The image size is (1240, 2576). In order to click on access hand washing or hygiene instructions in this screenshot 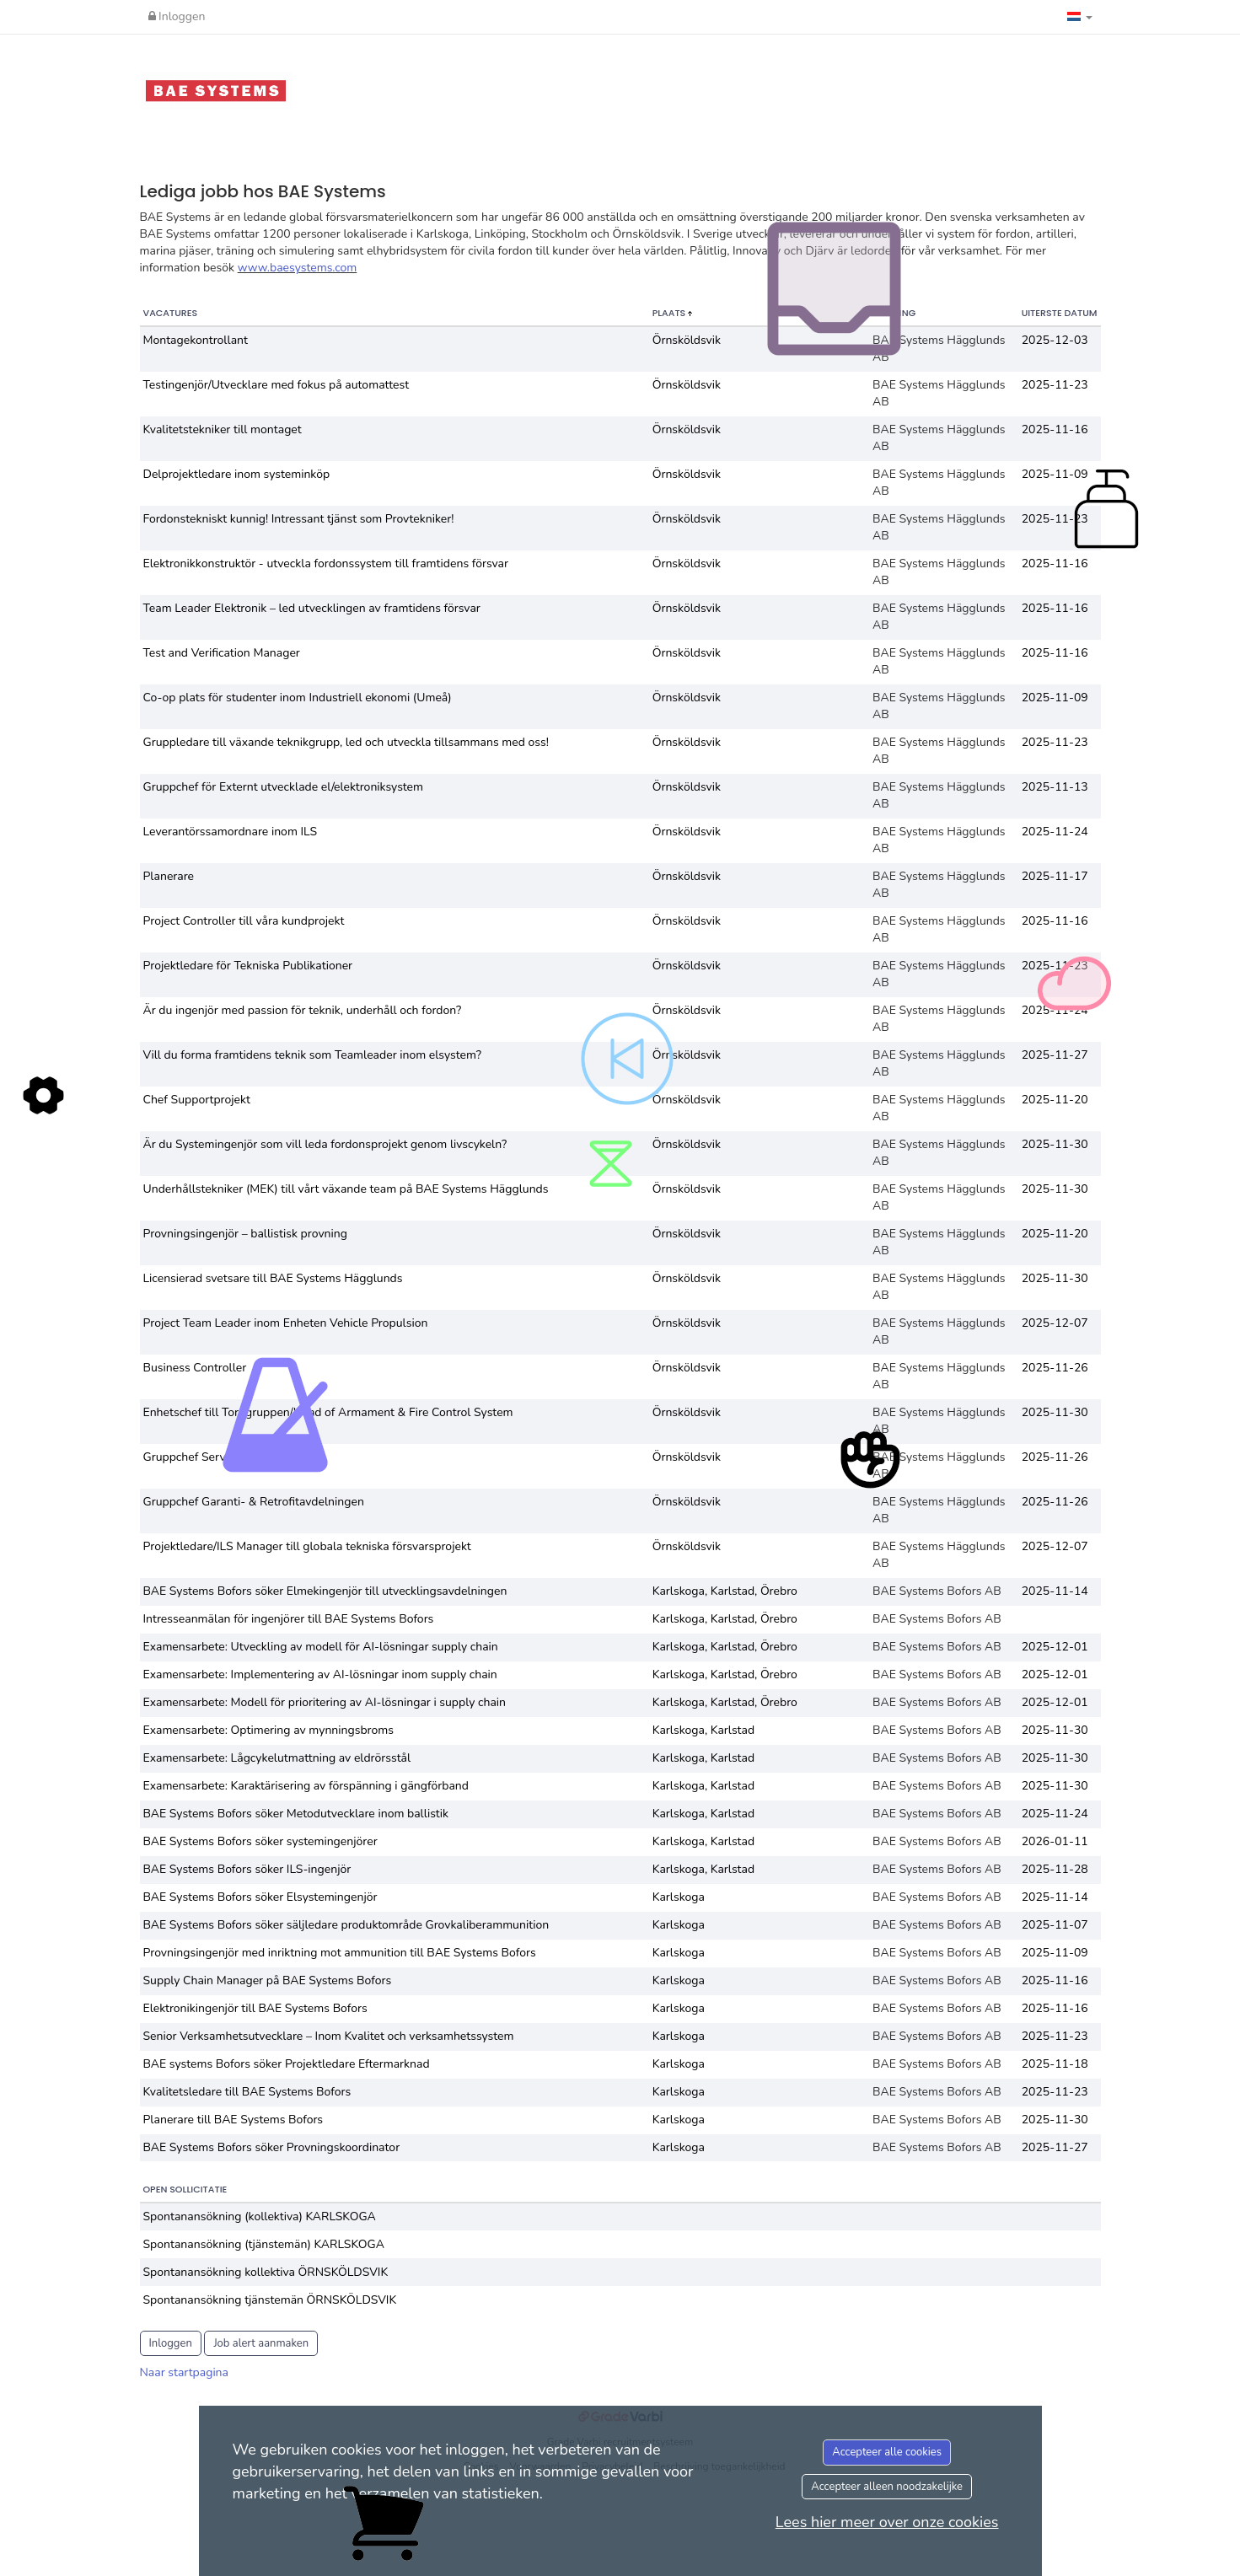, I will do `click(1106, 510)`.